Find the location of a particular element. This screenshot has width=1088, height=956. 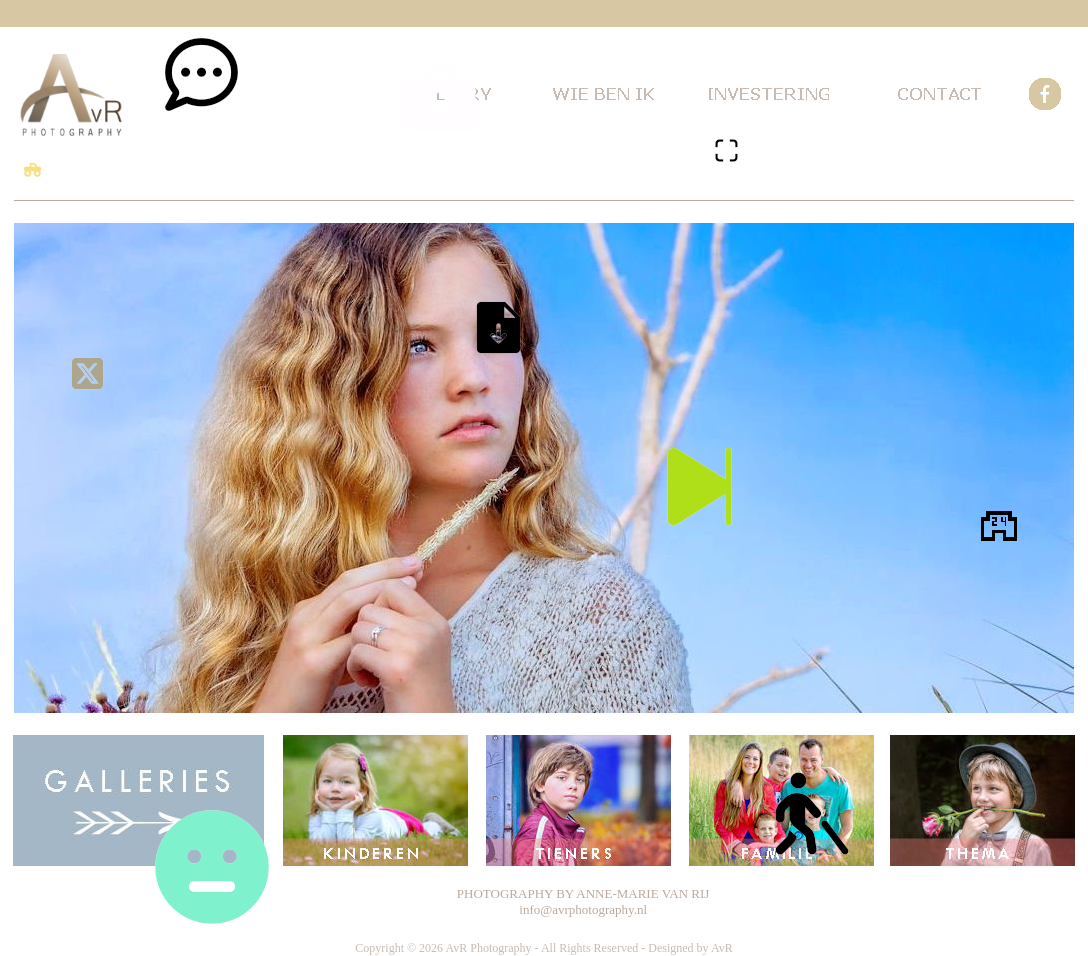

indicate a neutral or indifferent reaction is located at coordinates (212, 867).